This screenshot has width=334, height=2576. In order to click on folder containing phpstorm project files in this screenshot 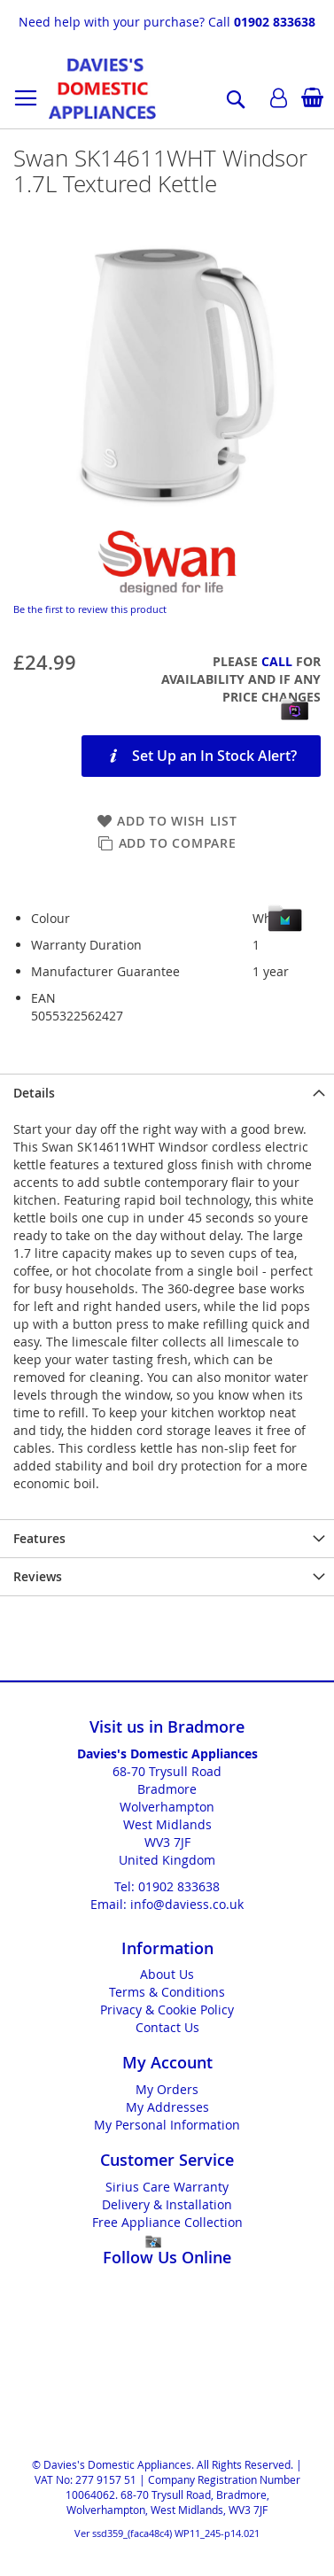, I will do `click(294, 710)`.